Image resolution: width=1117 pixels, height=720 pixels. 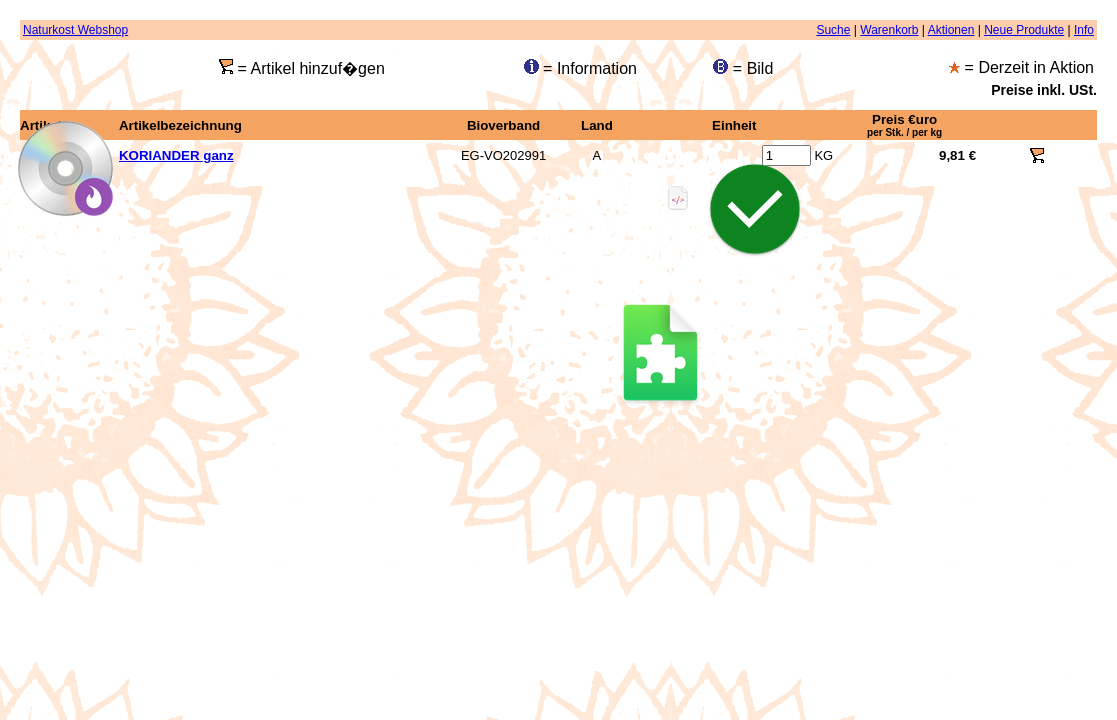 I want to click on burn data to a dvd disc, so click(x=65, y=168).